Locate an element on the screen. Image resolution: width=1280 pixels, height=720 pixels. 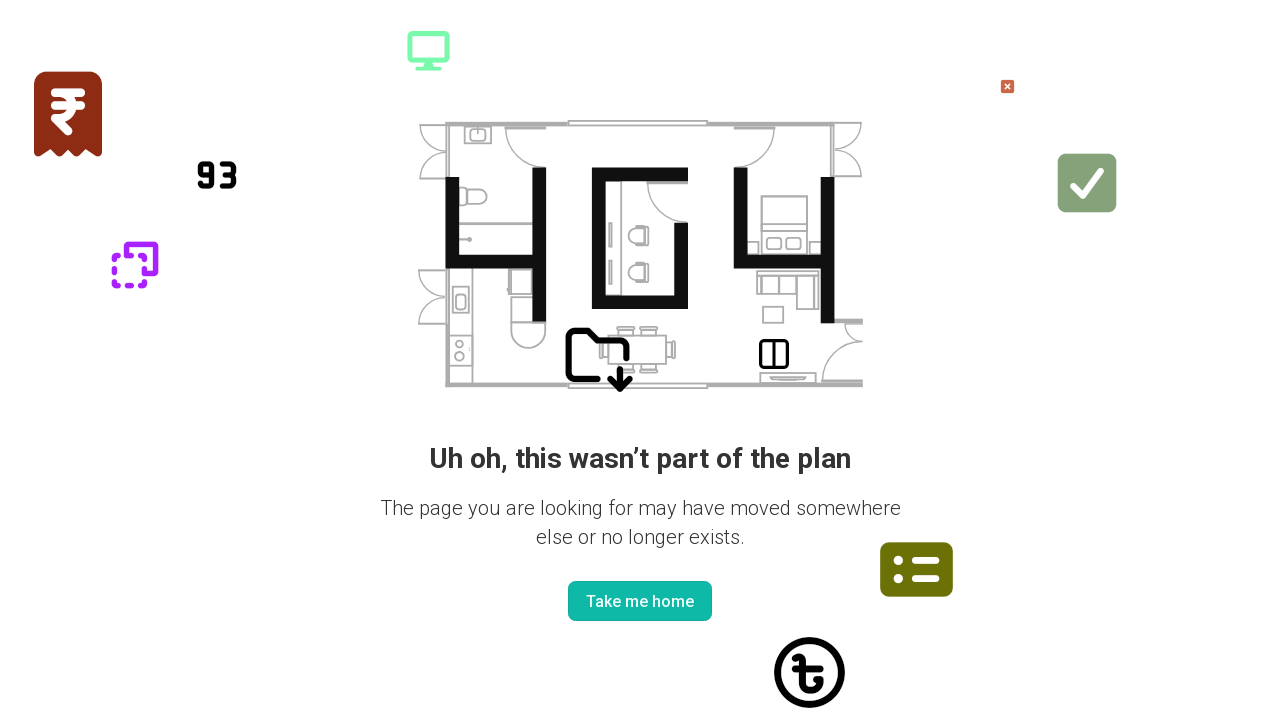
access display settings is located at coordinates (428, 49).